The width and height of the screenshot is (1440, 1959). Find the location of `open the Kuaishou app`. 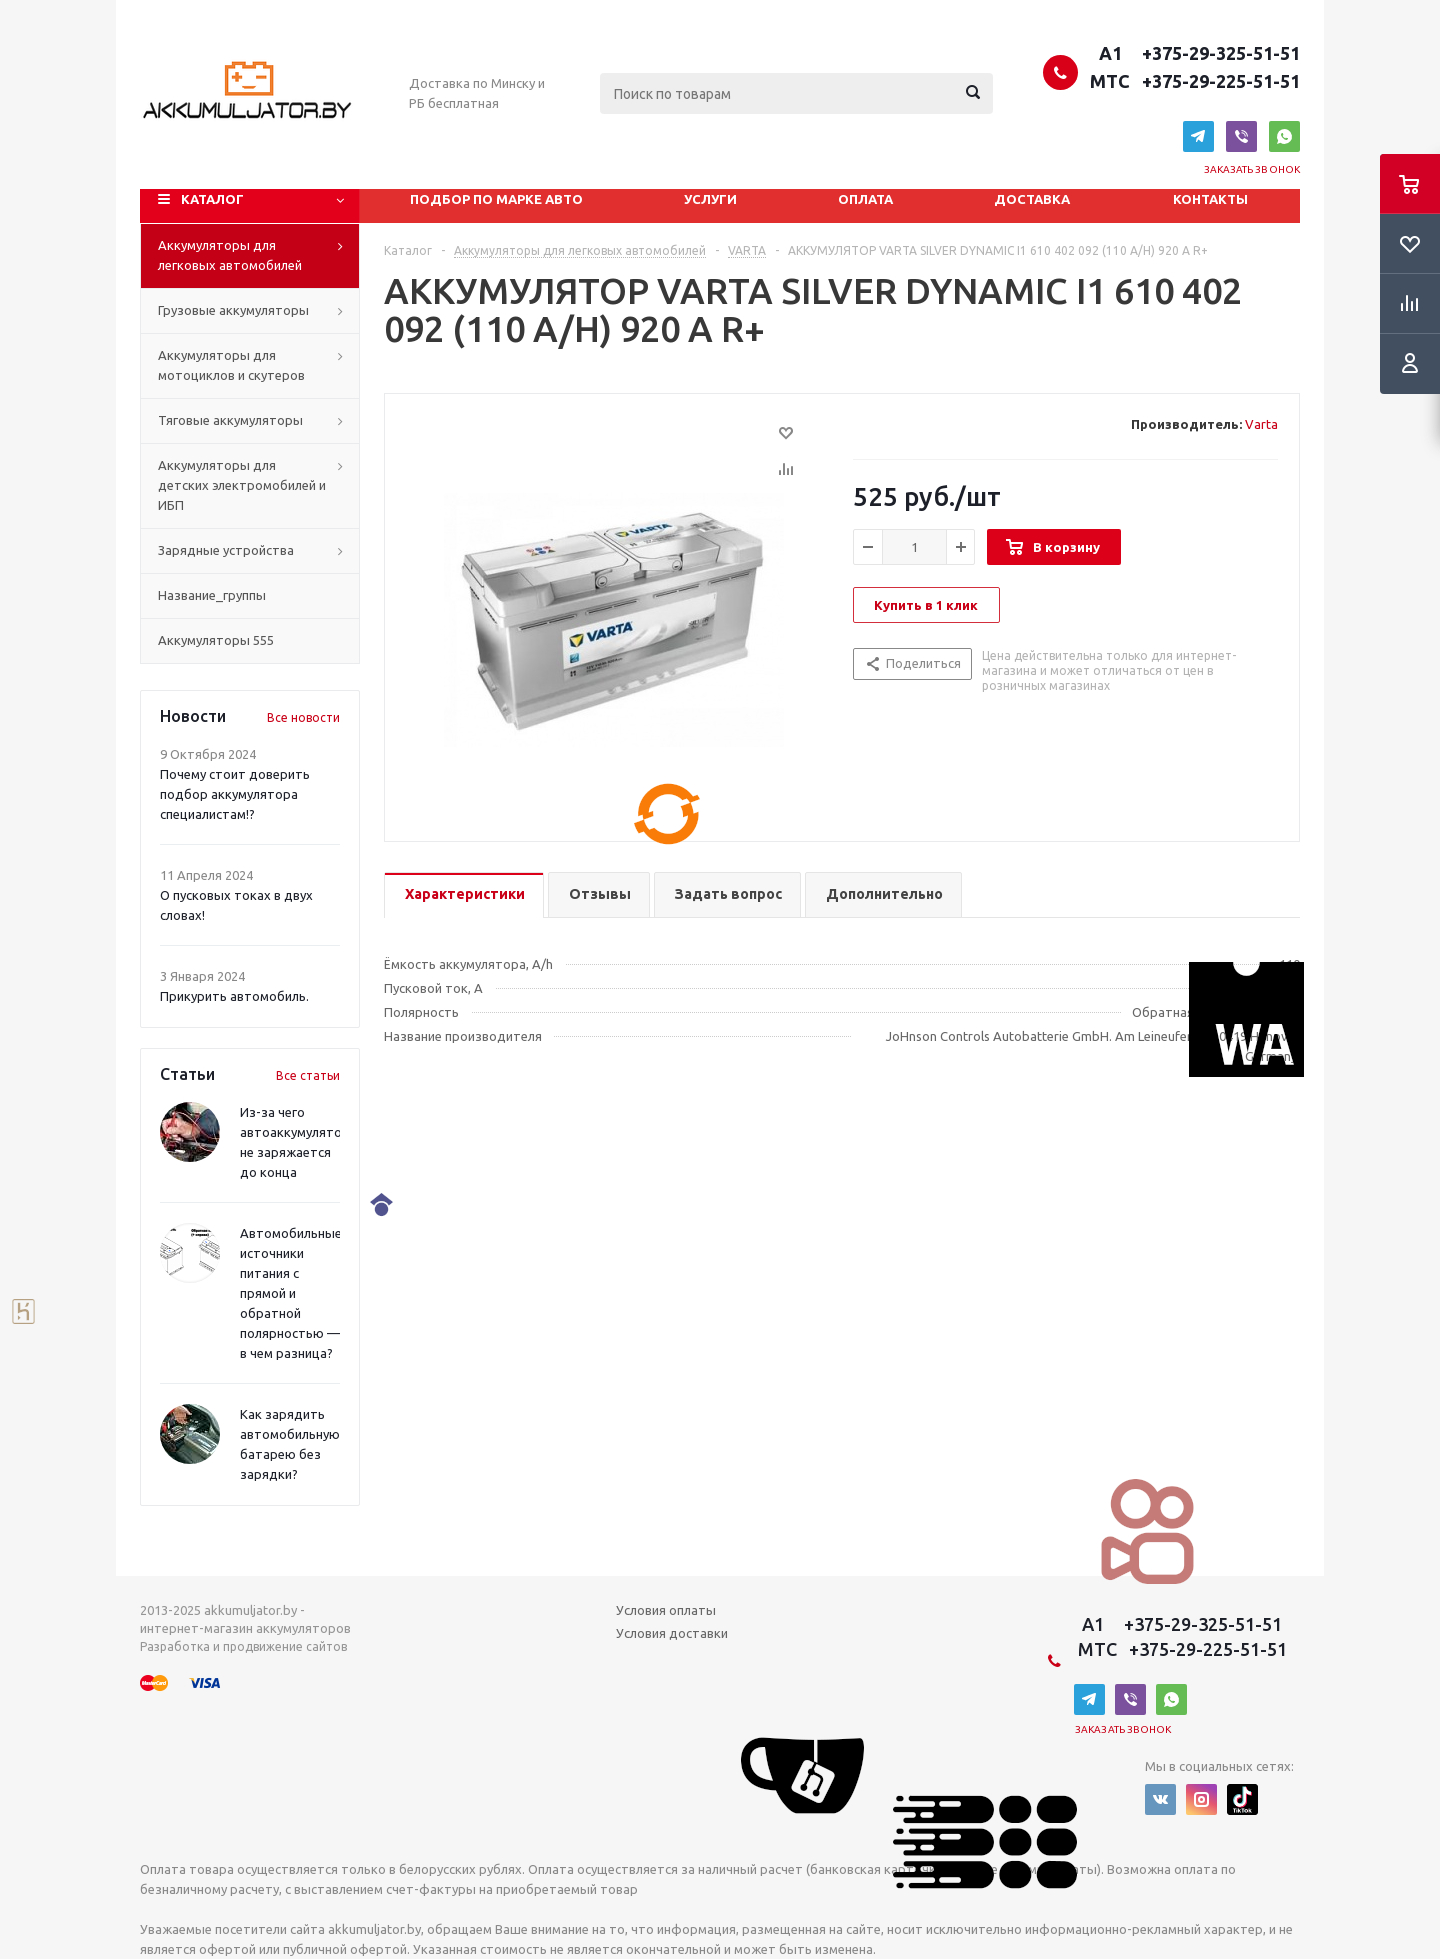

open the Kuaishou app is located at coordinates (1147, 1531).